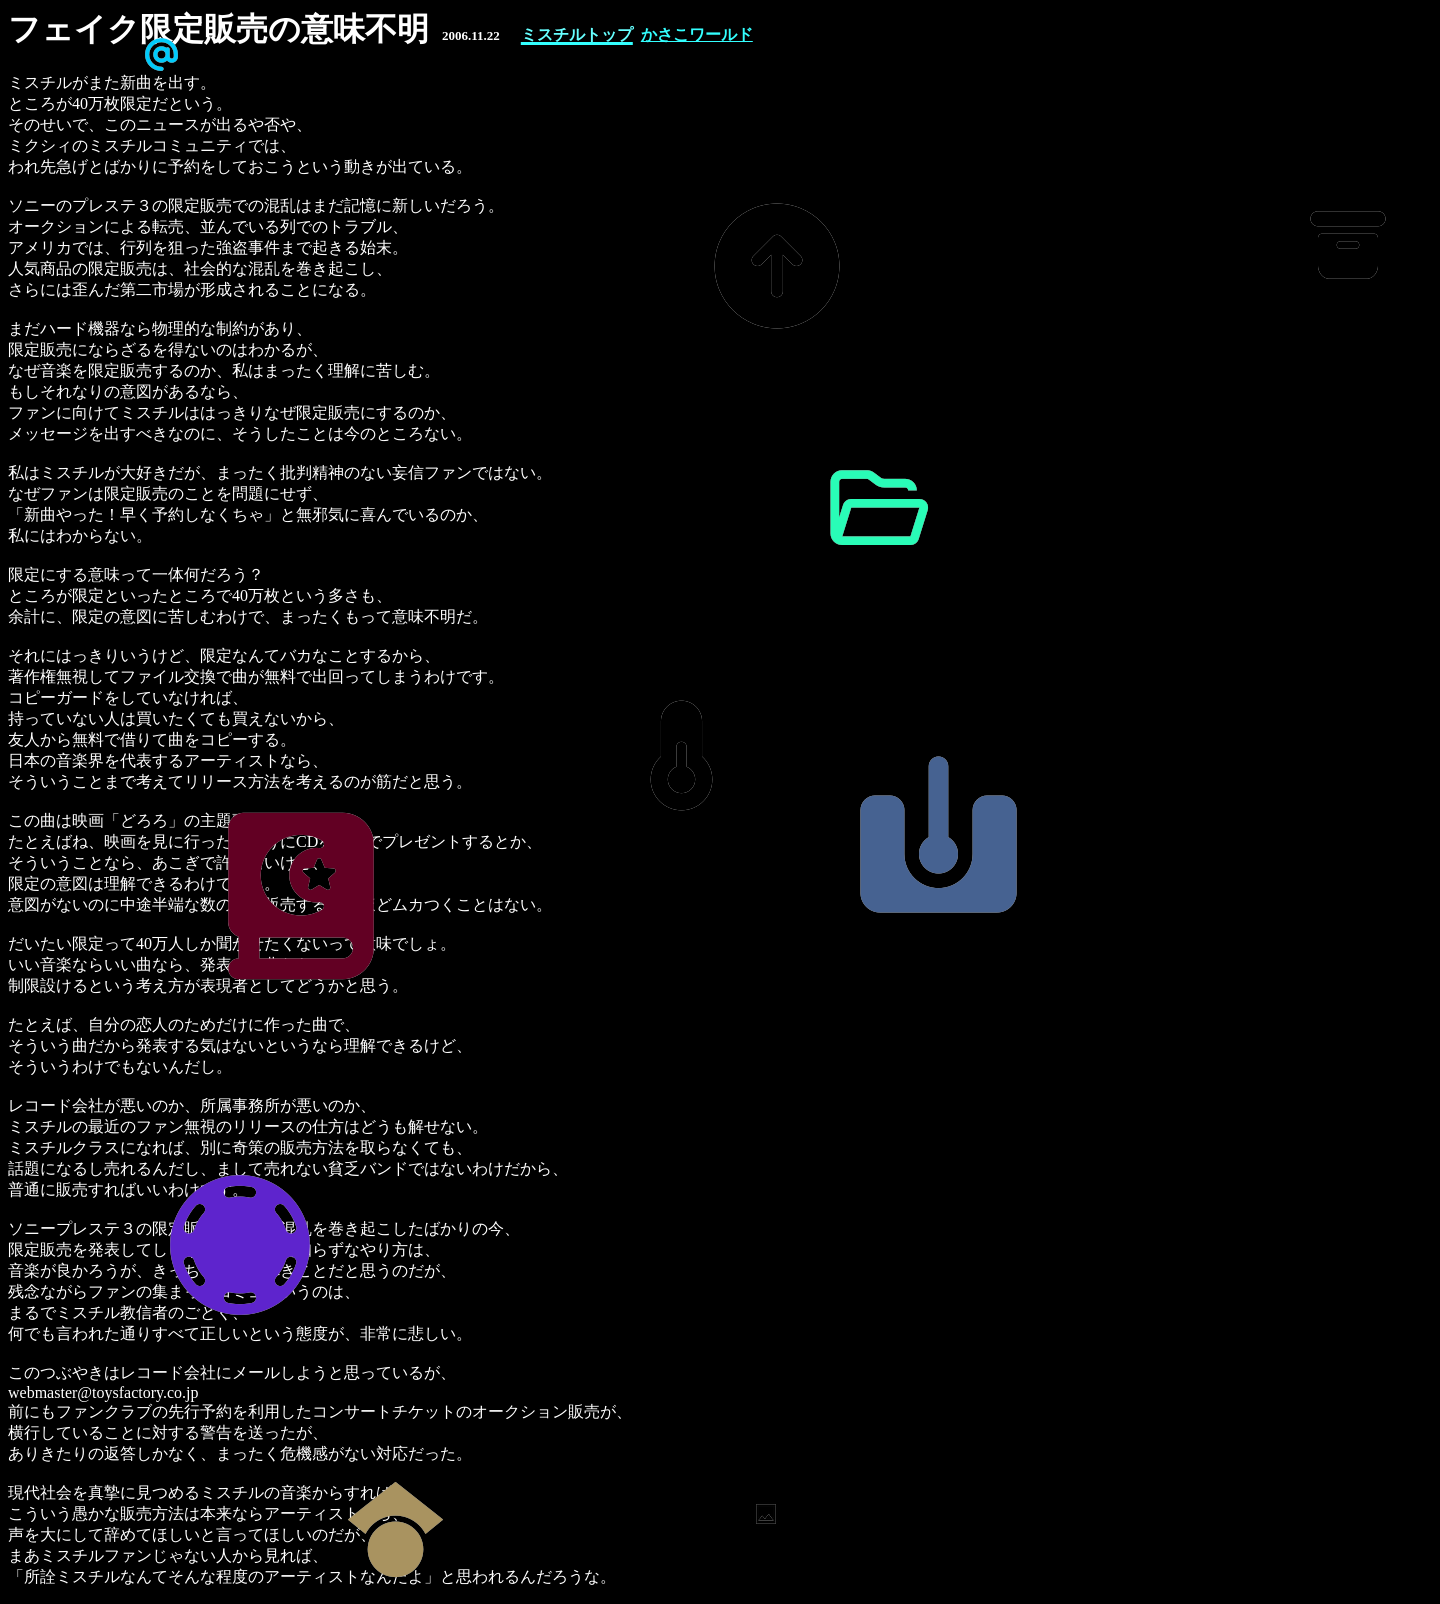 The height and width of the screenshot is (1604, 1440). What do you see at coordinates (766, 1514) in the screenshot?
I see `view photos or images` at bounding box center [766, 1514].